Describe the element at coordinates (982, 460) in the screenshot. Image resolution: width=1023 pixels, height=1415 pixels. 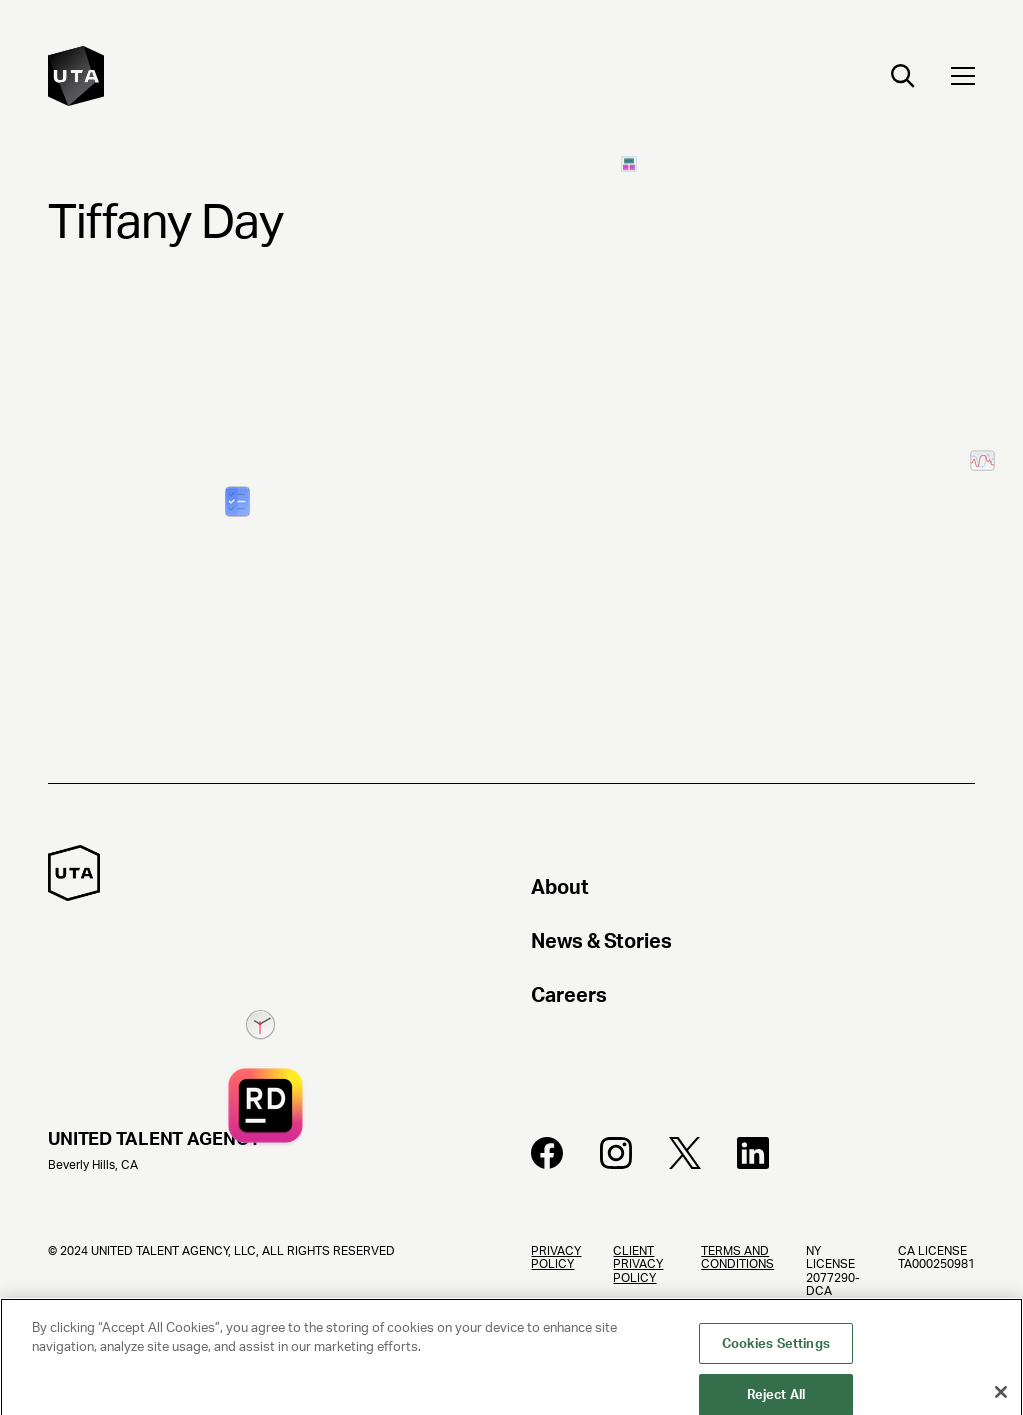
I see `open power statistics application` at that location.